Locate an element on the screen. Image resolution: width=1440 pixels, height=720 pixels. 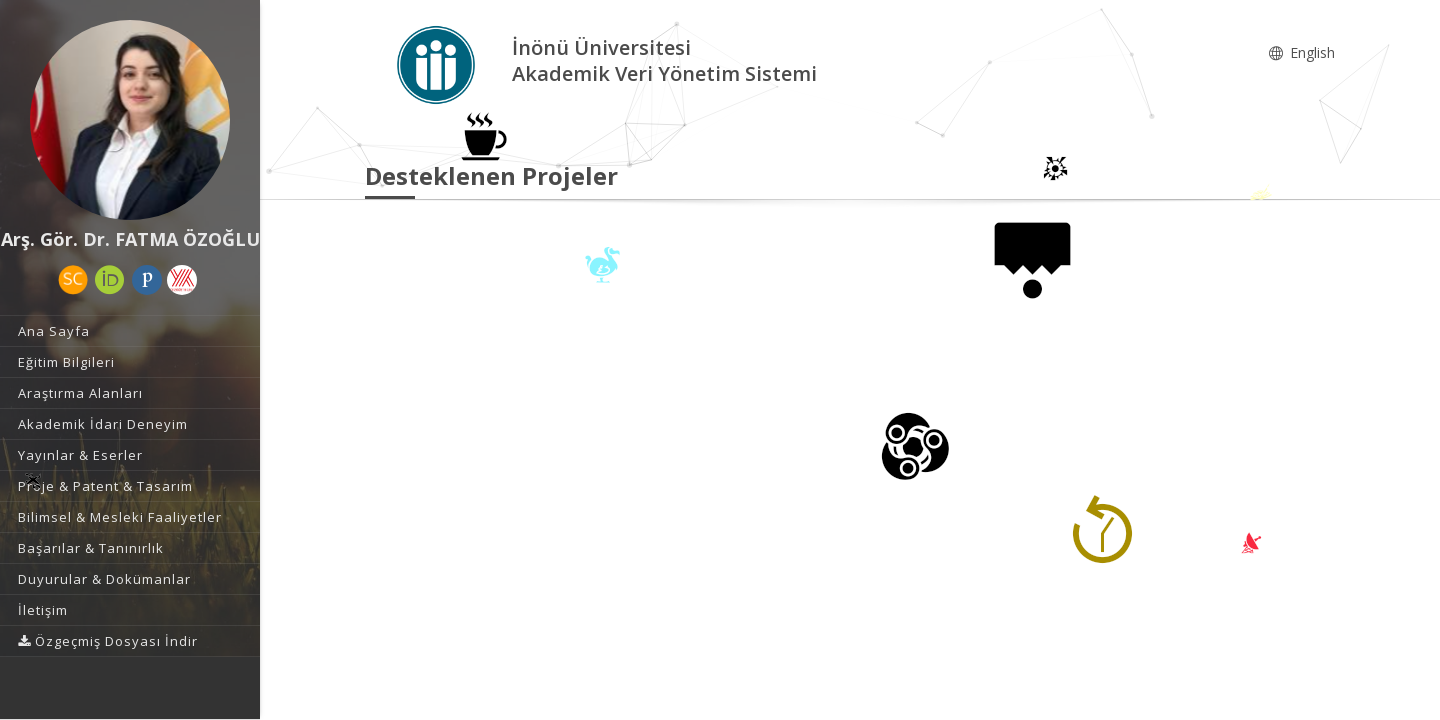
access radar or scanning features is located at coordinates (1250, 542).